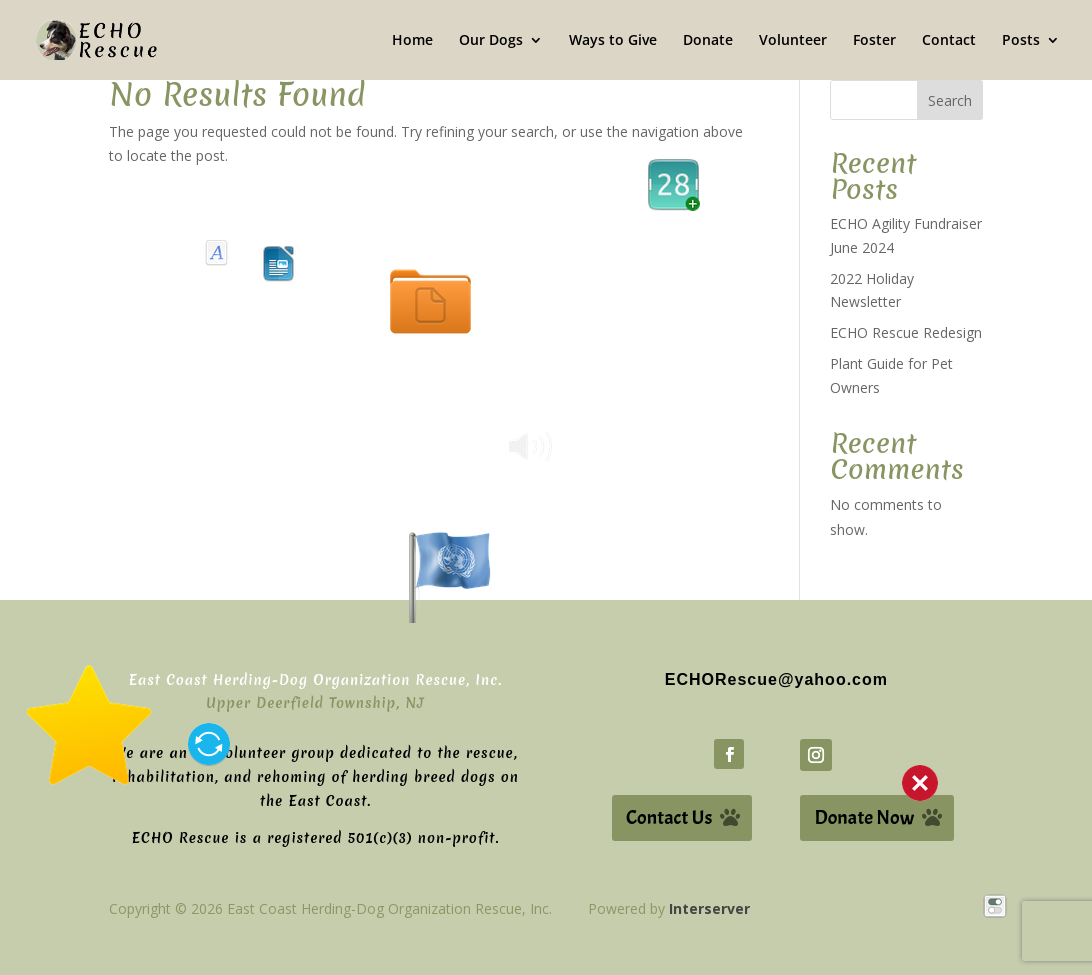 This screenshot has height=975, width=1092. I want to click on indicates volume is set to high, so click(530, 446).